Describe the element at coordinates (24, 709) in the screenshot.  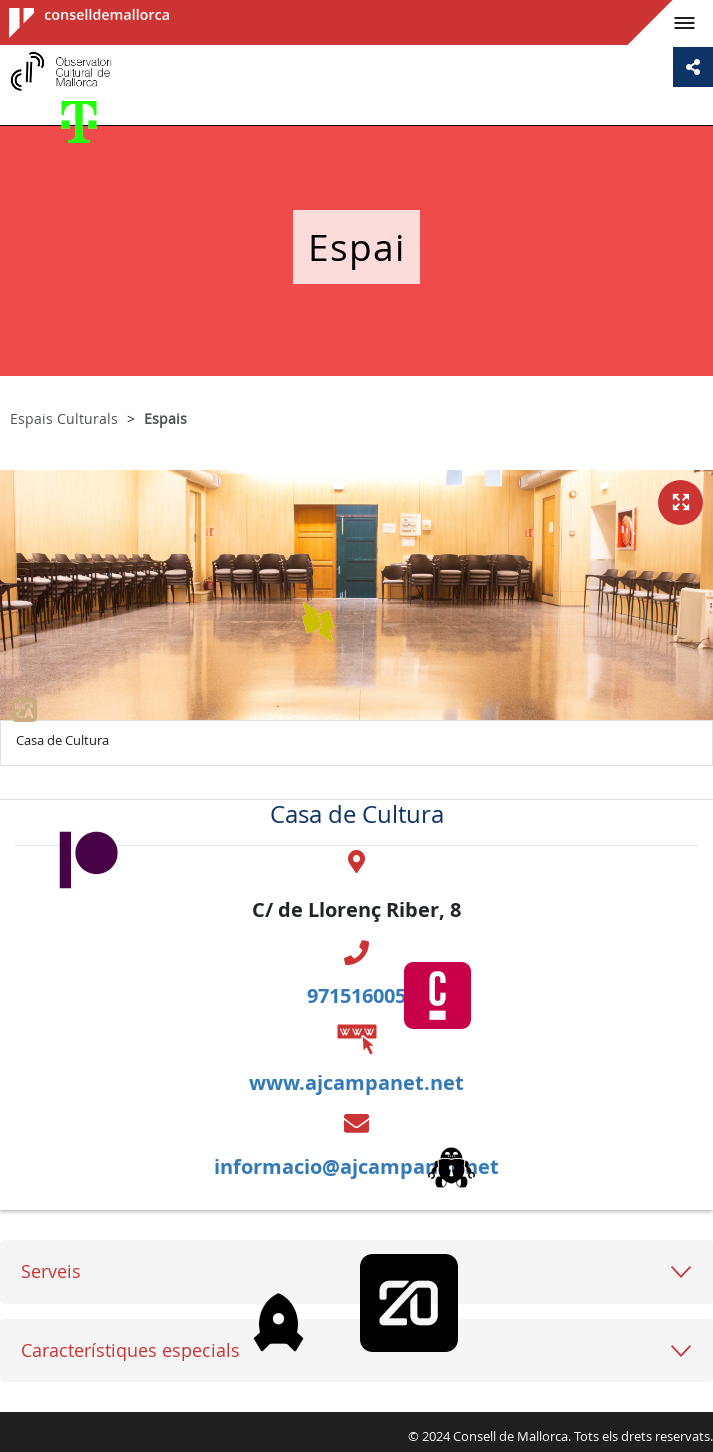
I see `open immersive translate extension` at that location.